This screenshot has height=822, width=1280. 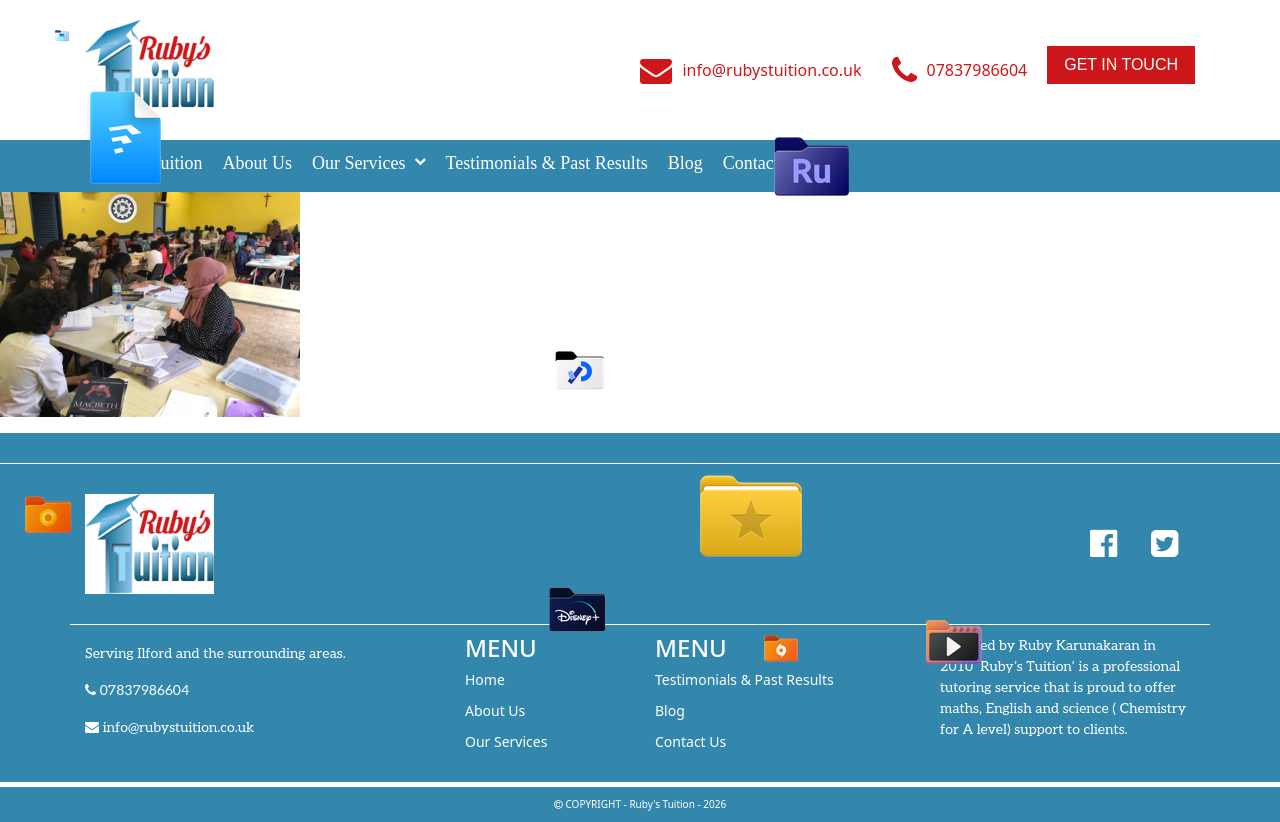 I want to click on open Origin game library folder, so click(x=781, y=649).